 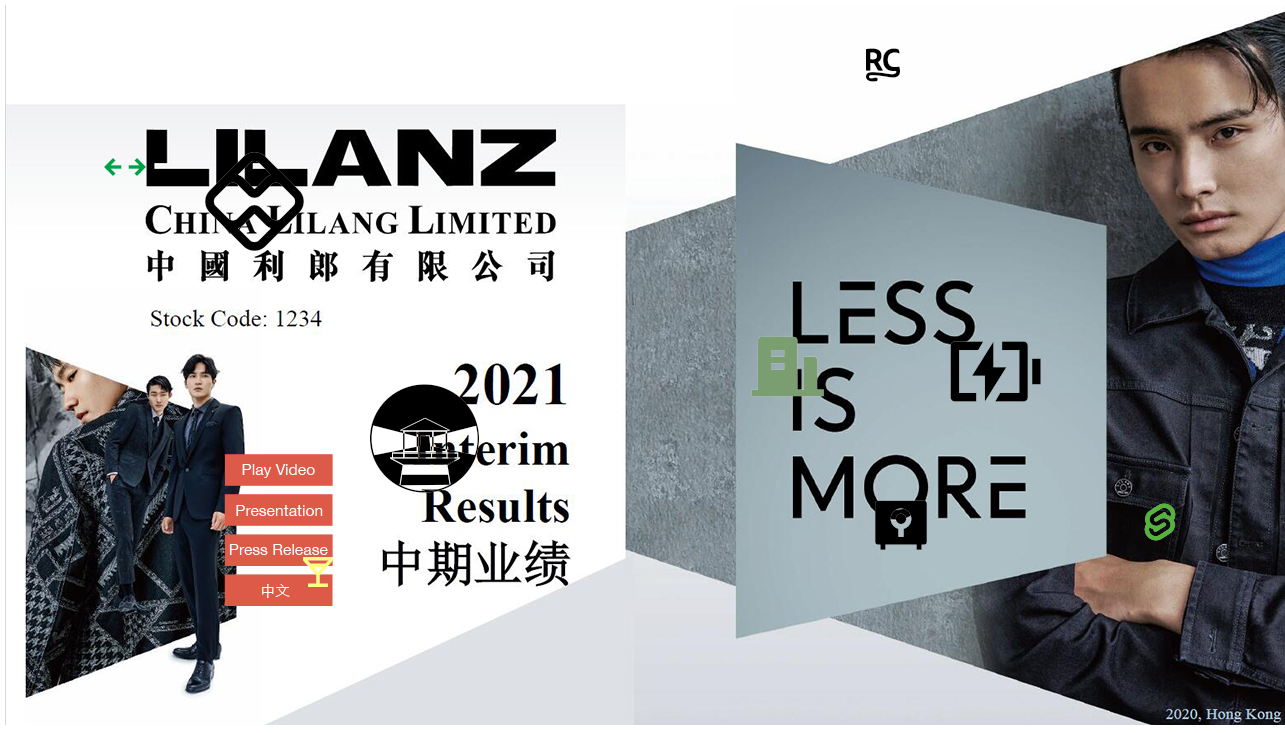 I want to click on indicates battery is currently charging, so click(x=993, y=371).